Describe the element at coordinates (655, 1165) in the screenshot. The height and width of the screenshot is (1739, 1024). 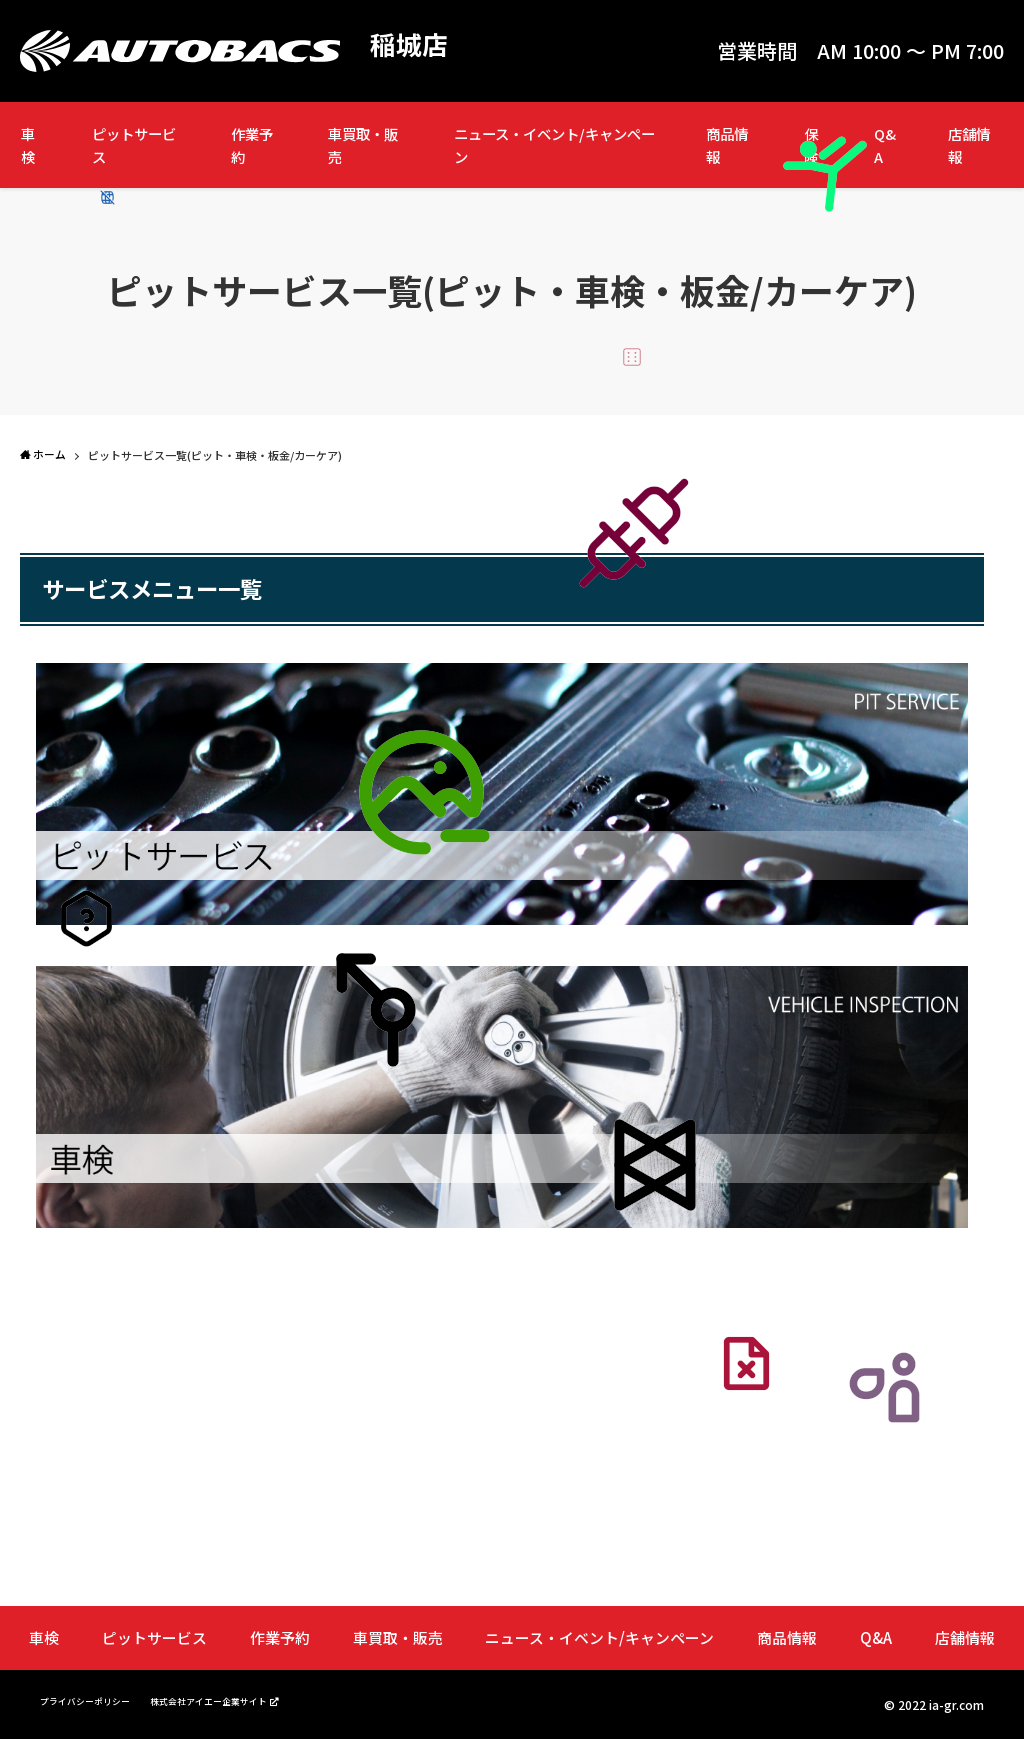
I see `backbone.js framework logo` at that location.